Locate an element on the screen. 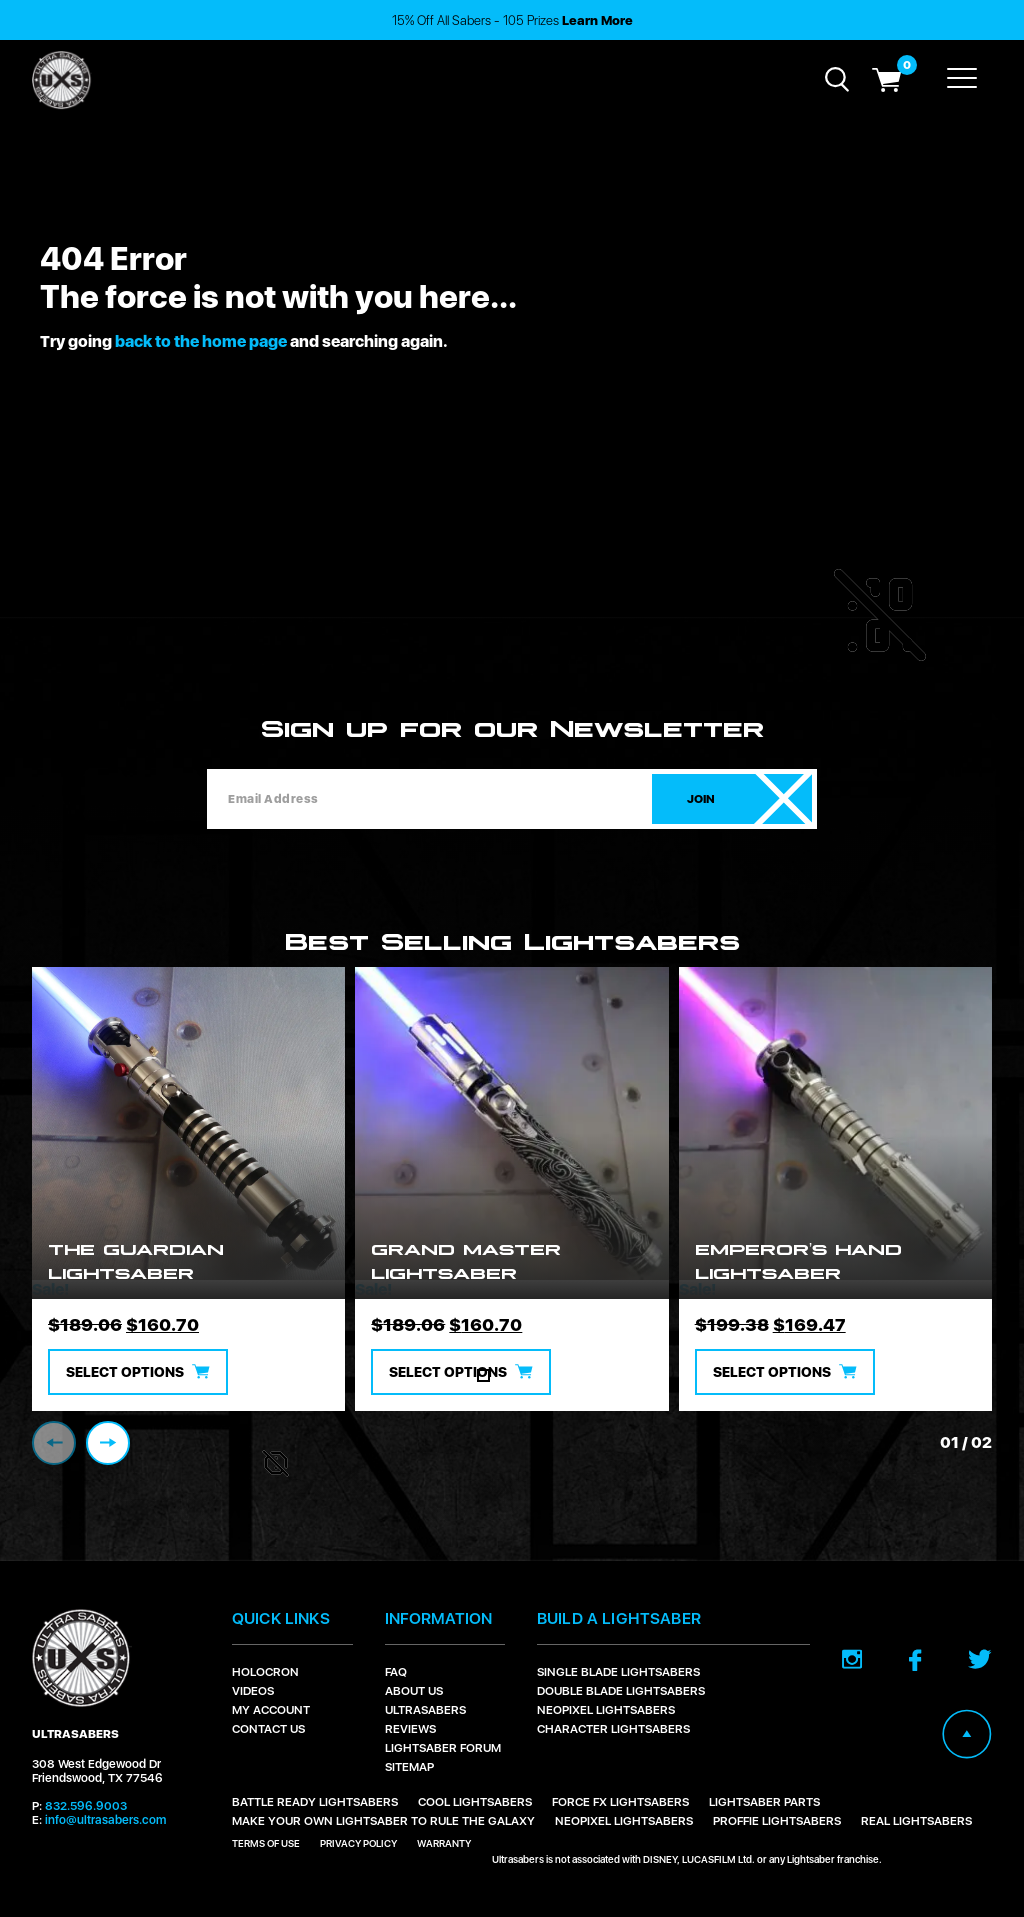 This screenshot has width=1024, height=1917. binary data or code view is disabled is located at coordinates (880, 615).